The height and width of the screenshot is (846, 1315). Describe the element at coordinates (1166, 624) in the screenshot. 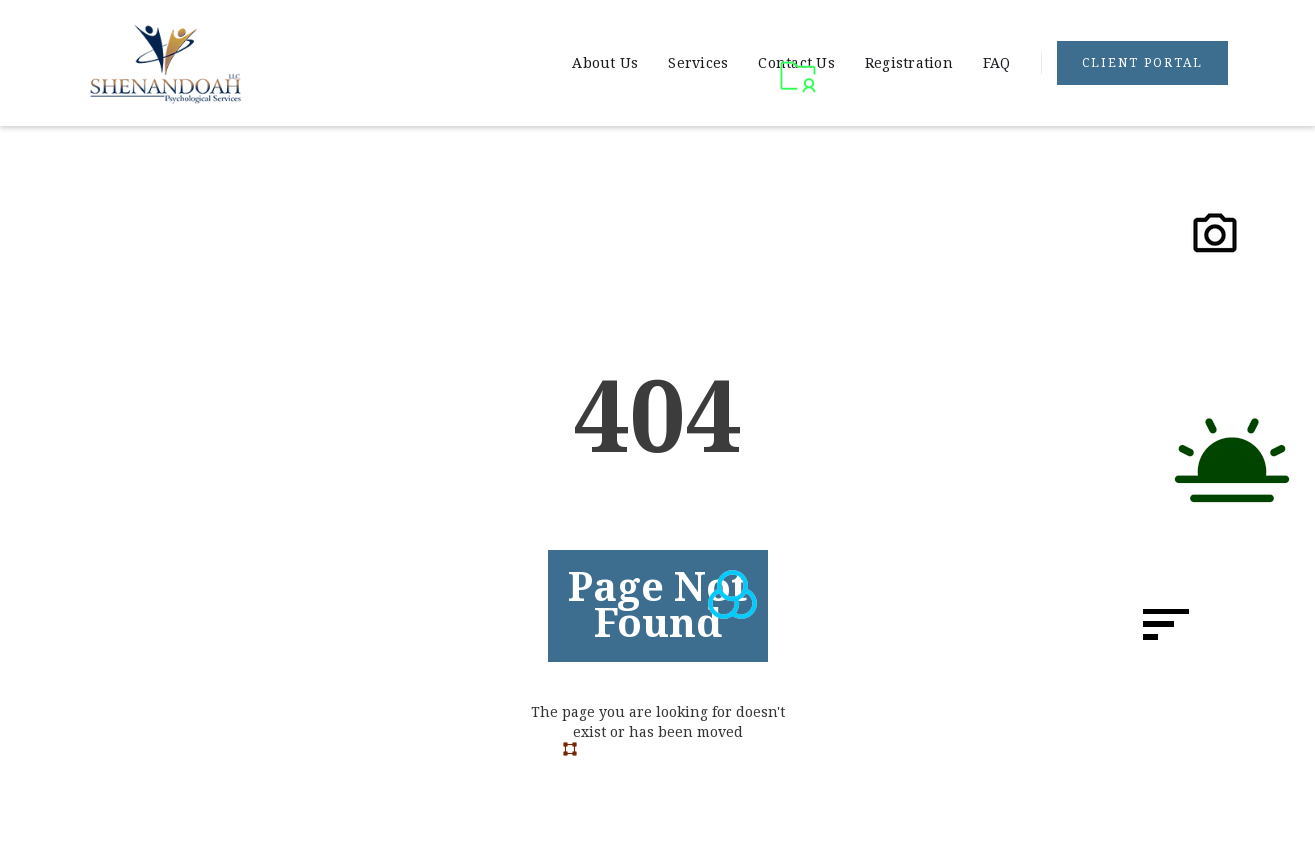

I see `sort list items by criteria` at that location.